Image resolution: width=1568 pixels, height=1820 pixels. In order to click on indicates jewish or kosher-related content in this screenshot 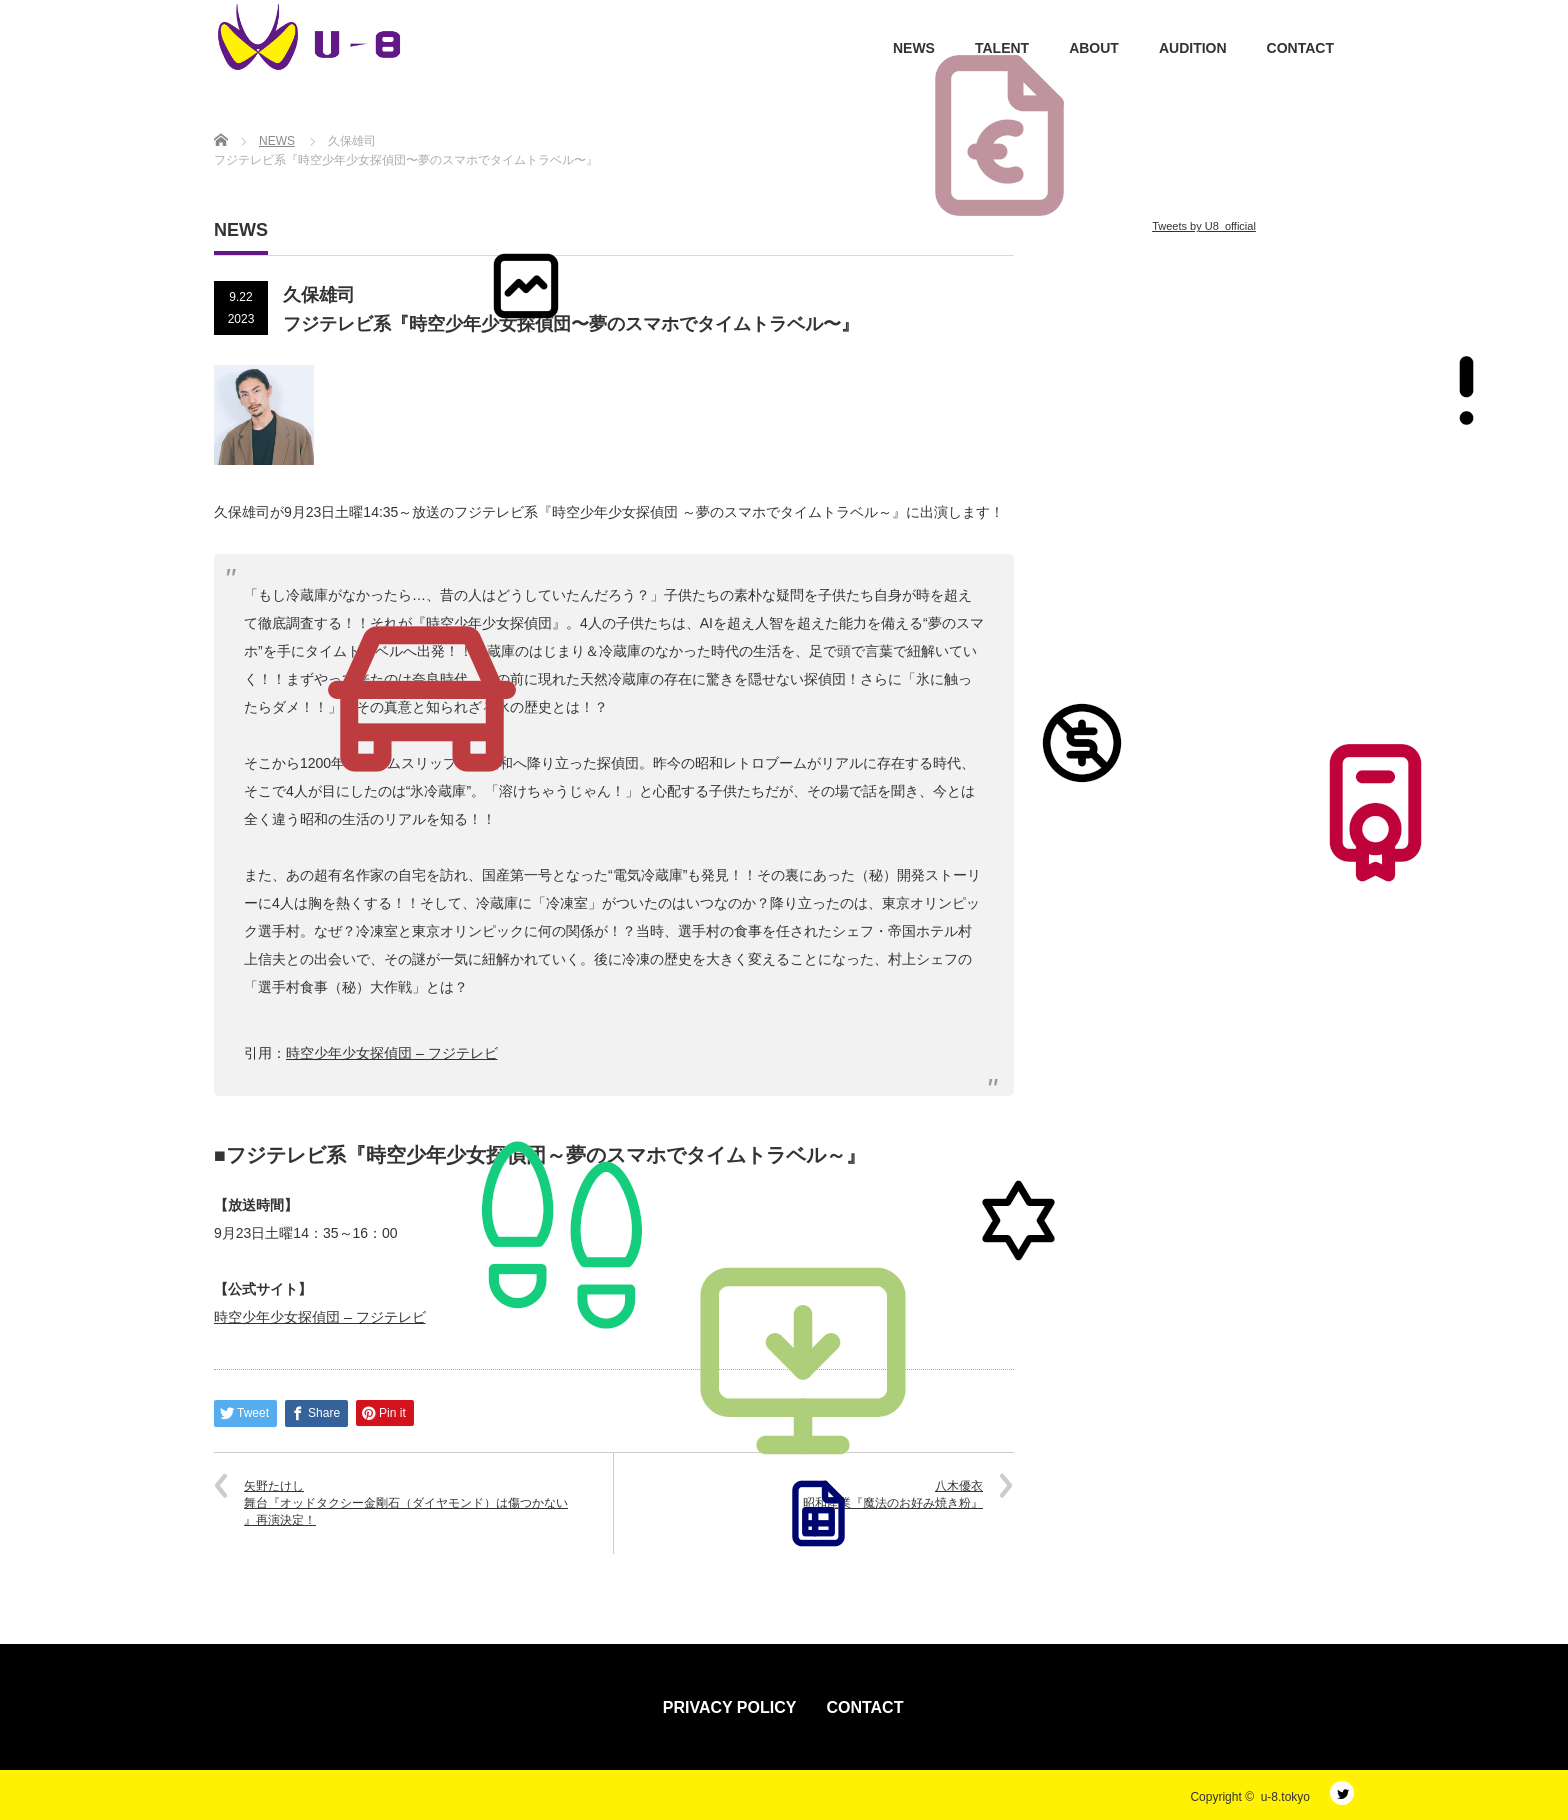, I will do `click(1018, 1220)`.